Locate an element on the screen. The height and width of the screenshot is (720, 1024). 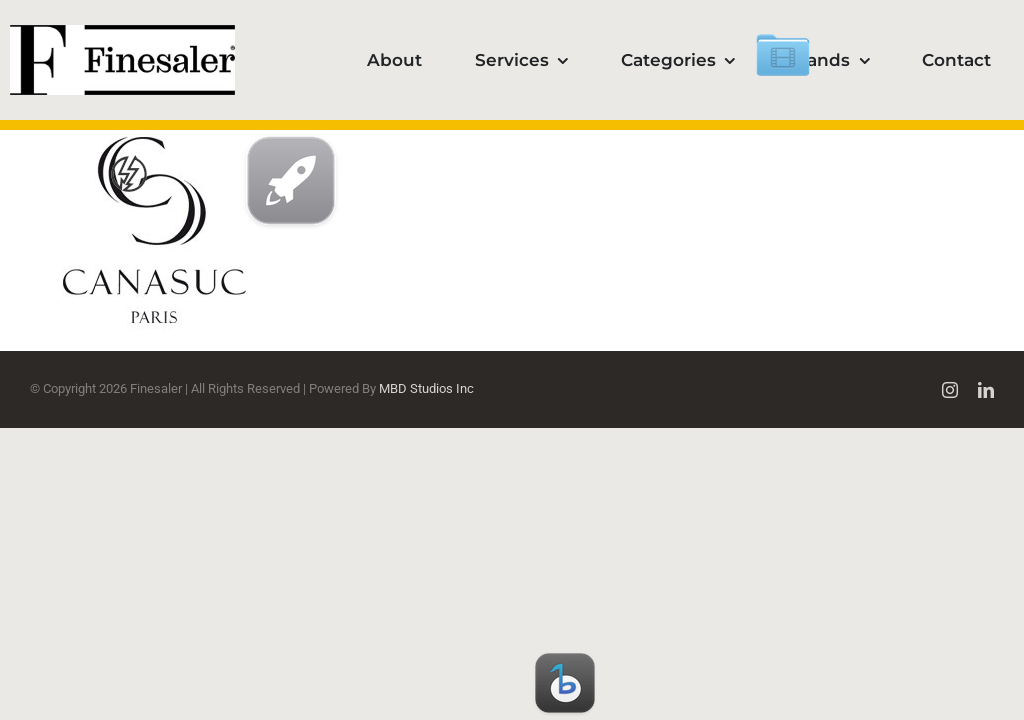
open your videos folder is located at coordinates (783, 55).